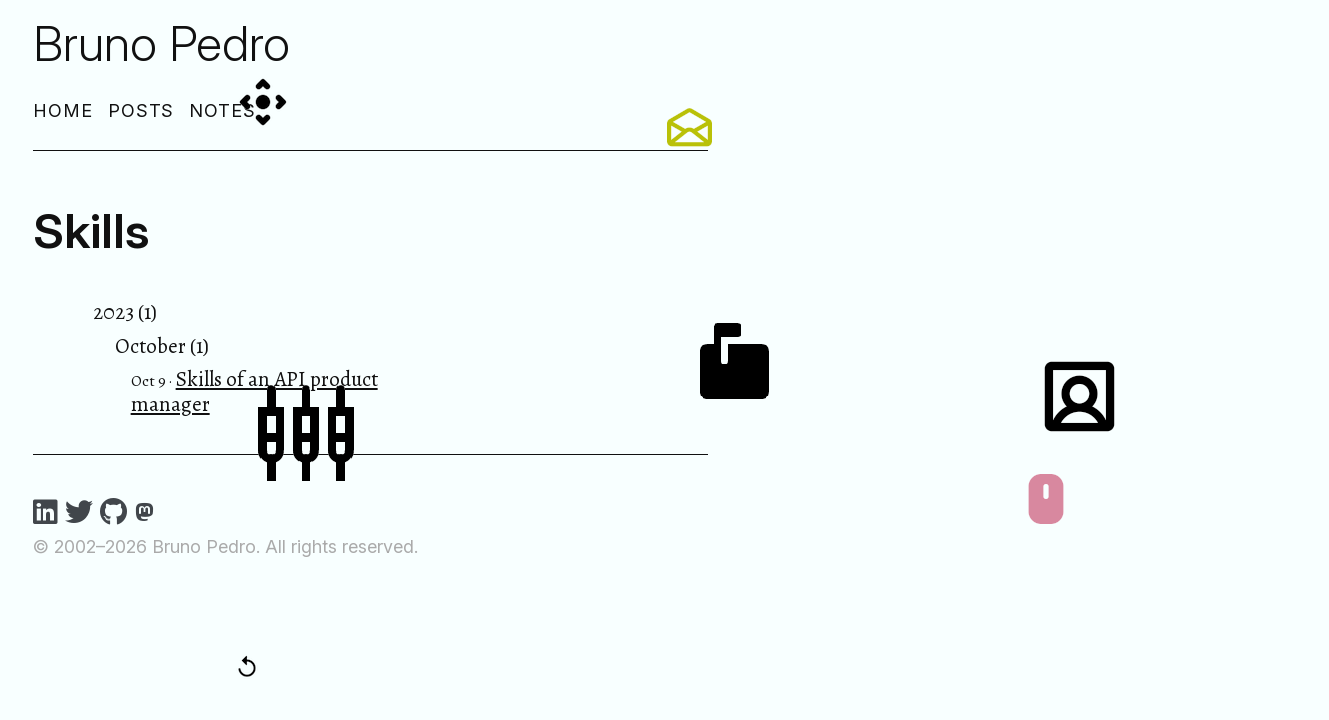 The height and width of the screenshot is (720, 1329). I want to click on pan or move the camera view, so click(263, 102).